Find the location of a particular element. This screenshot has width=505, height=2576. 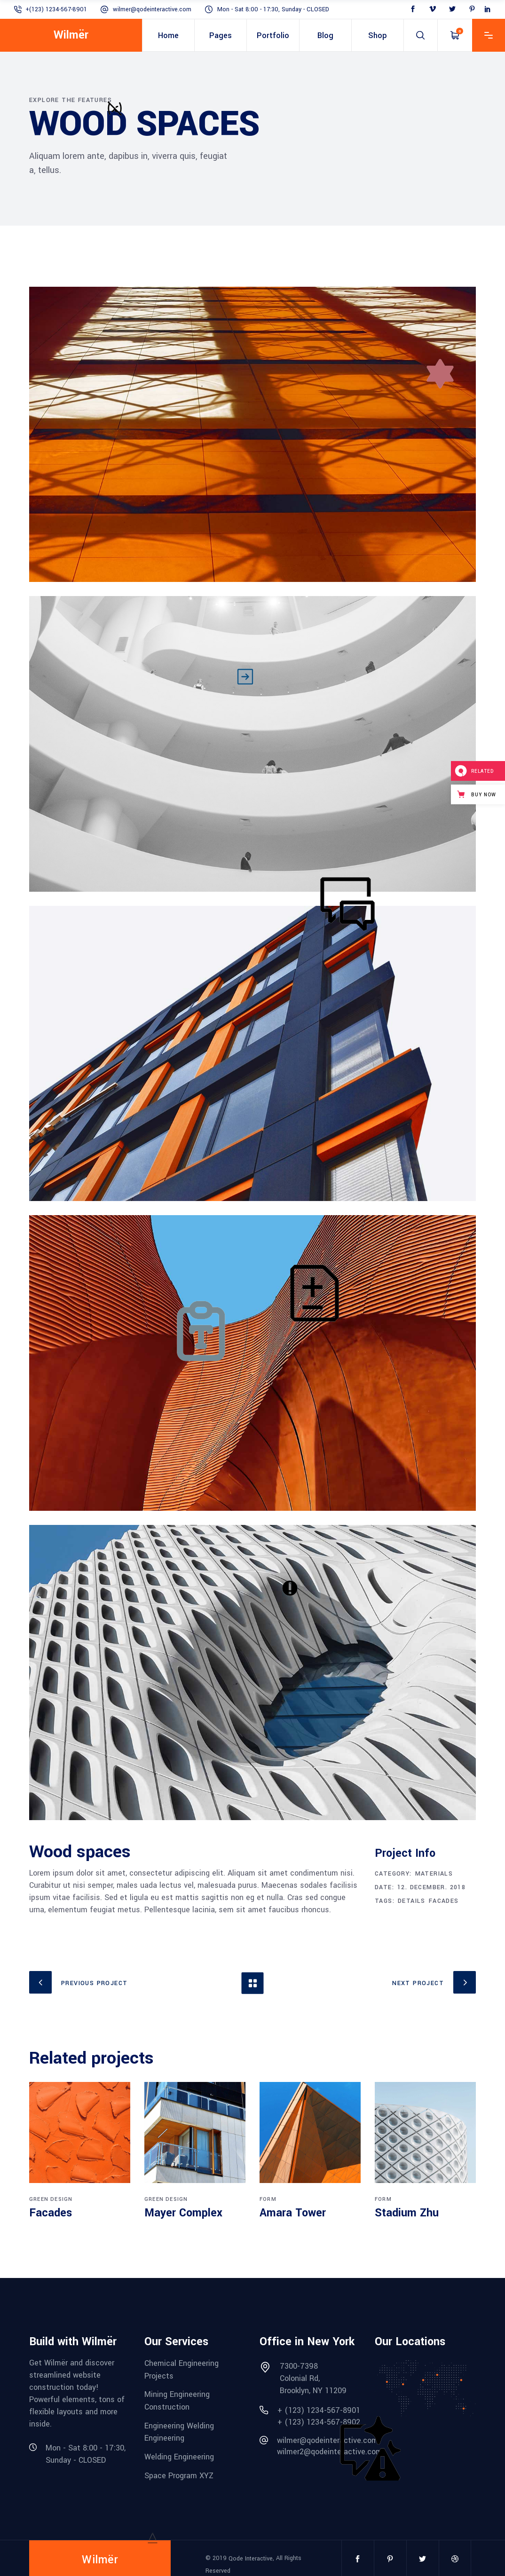

access text formatting options for clipboard content is located at coordinates (201, 1331).